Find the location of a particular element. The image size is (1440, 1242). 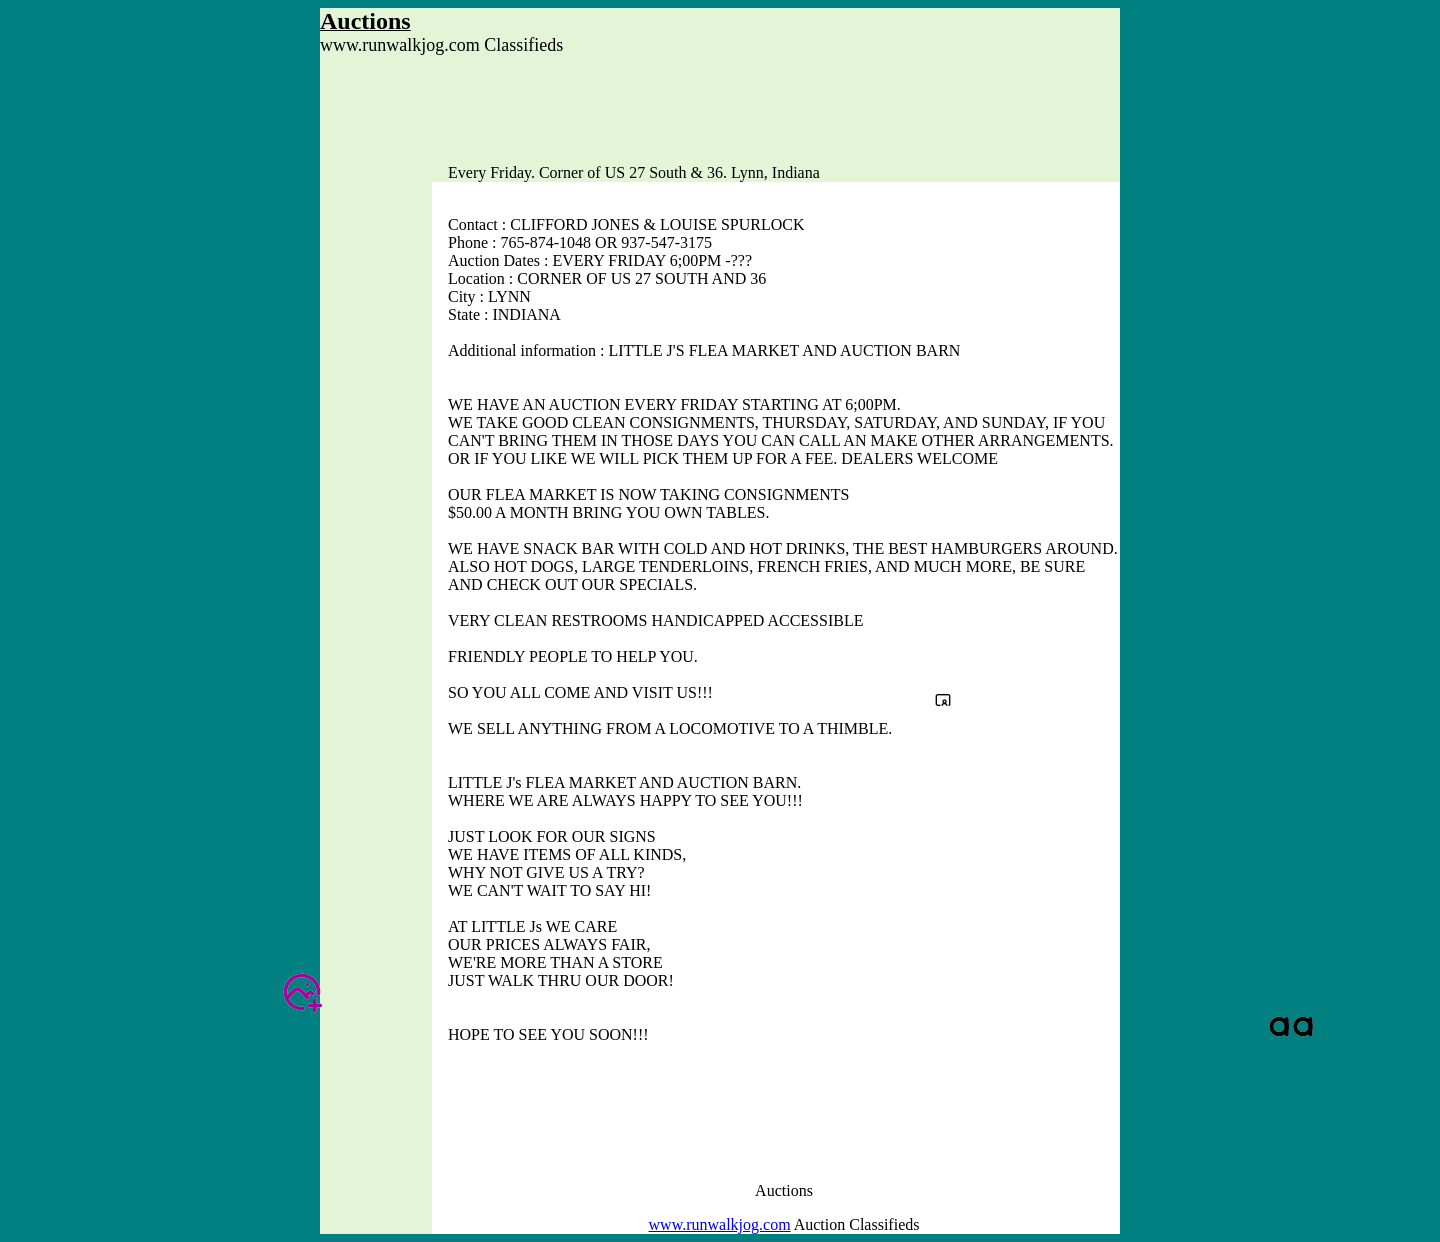

access teaching or presentation tools is located at coordinates (943, 700).